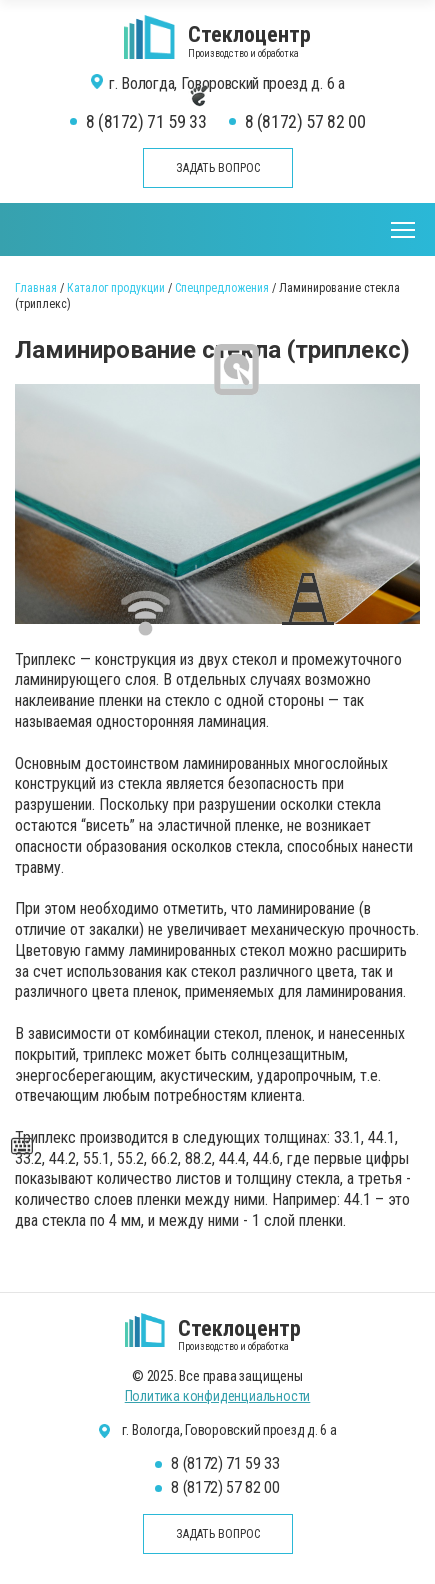  I want to click on open VLC media player, so click(308, 599).